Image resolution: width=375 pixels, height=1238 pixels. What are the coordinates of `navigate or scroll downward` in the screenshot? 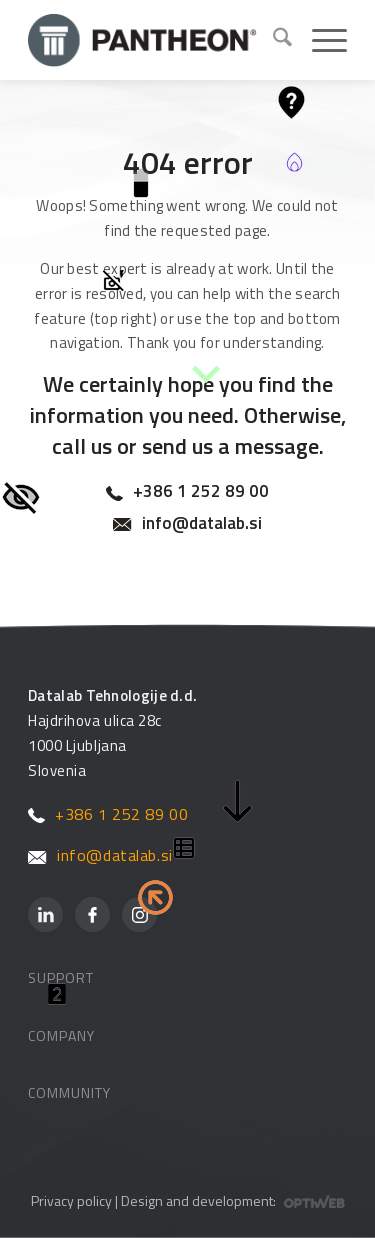 It's located at (237, 801).